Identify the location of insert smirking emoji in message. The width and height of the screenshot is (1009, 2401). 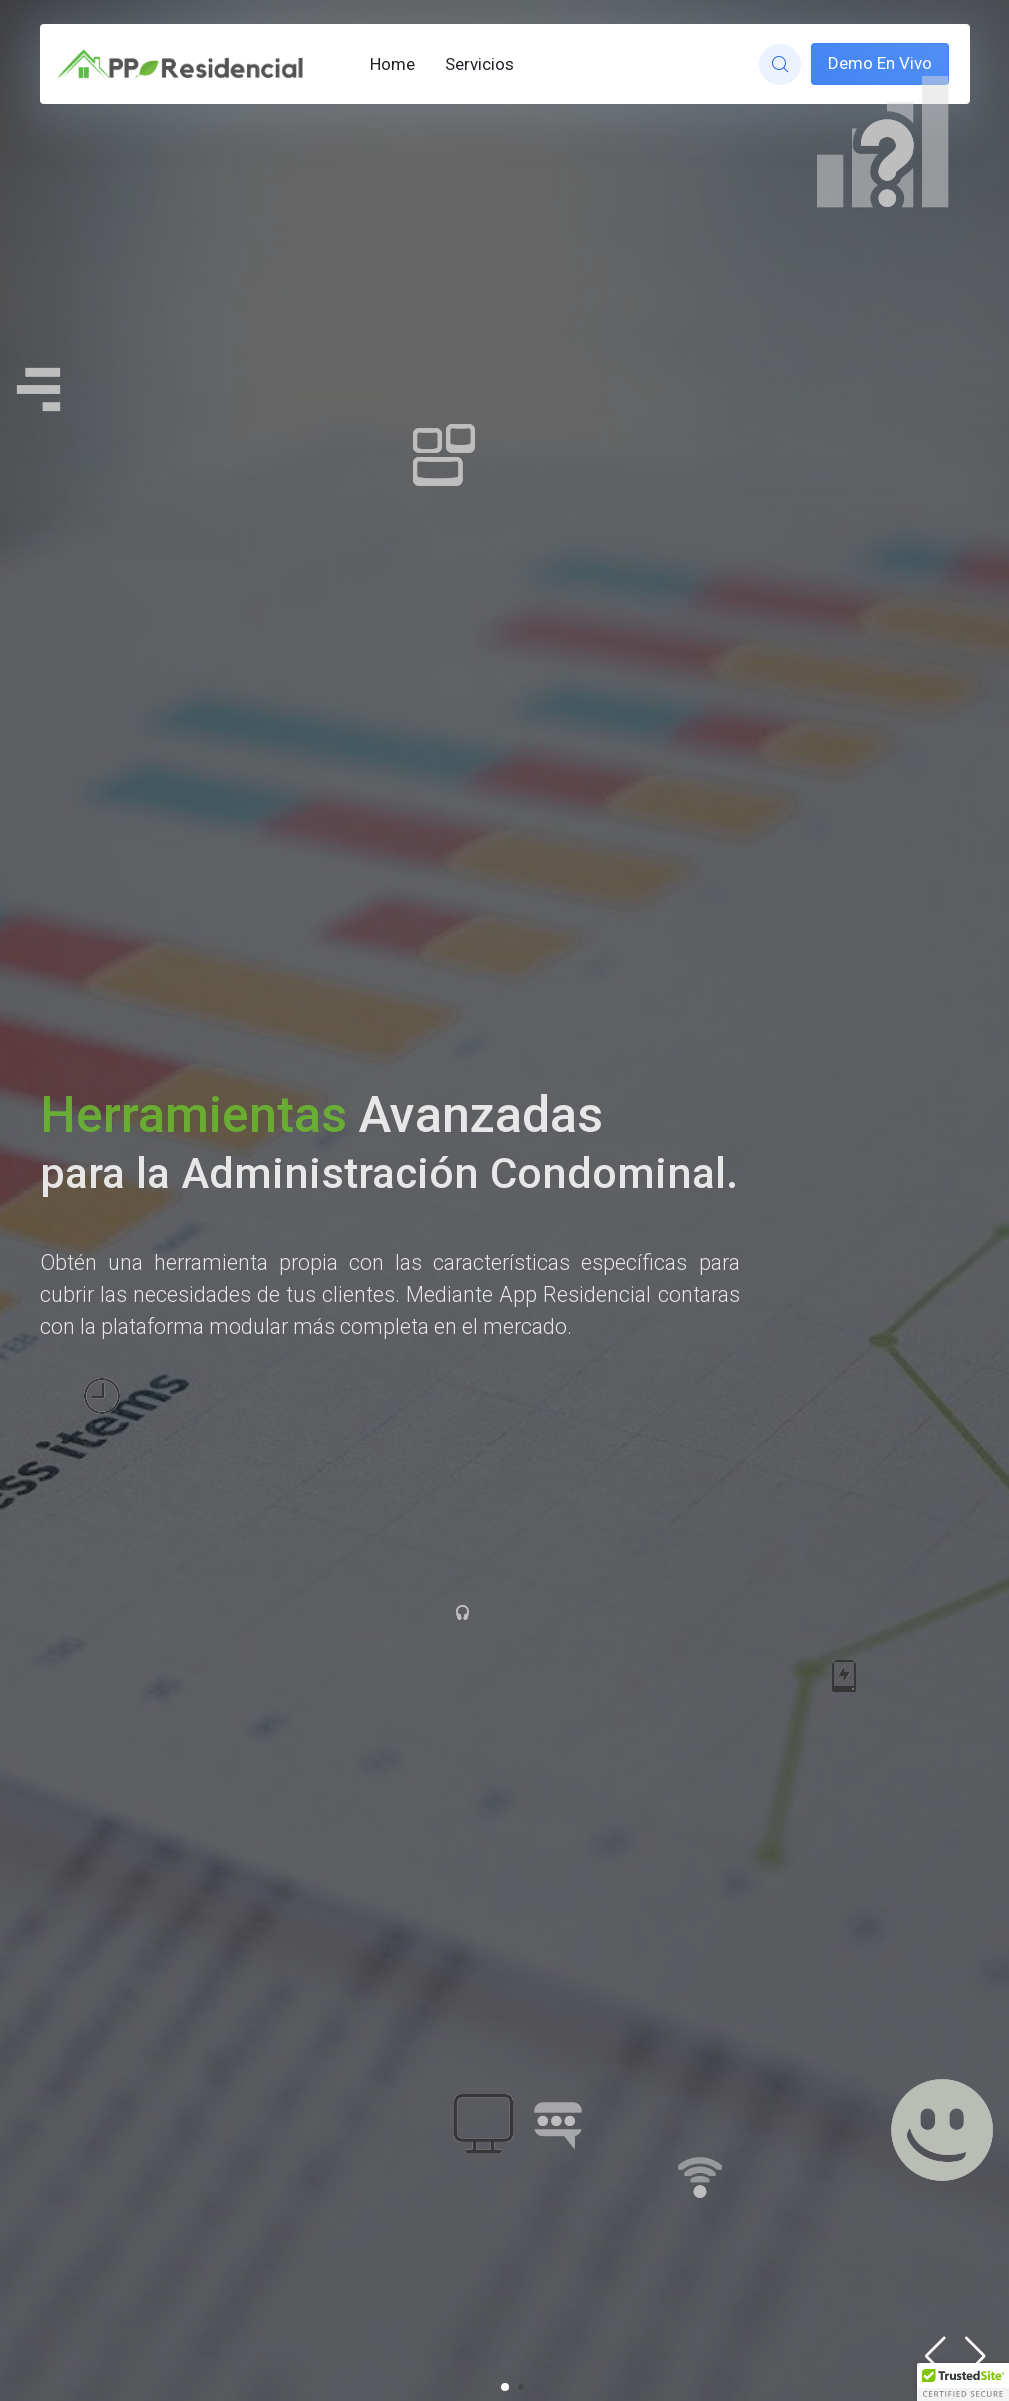
(942, 2130).